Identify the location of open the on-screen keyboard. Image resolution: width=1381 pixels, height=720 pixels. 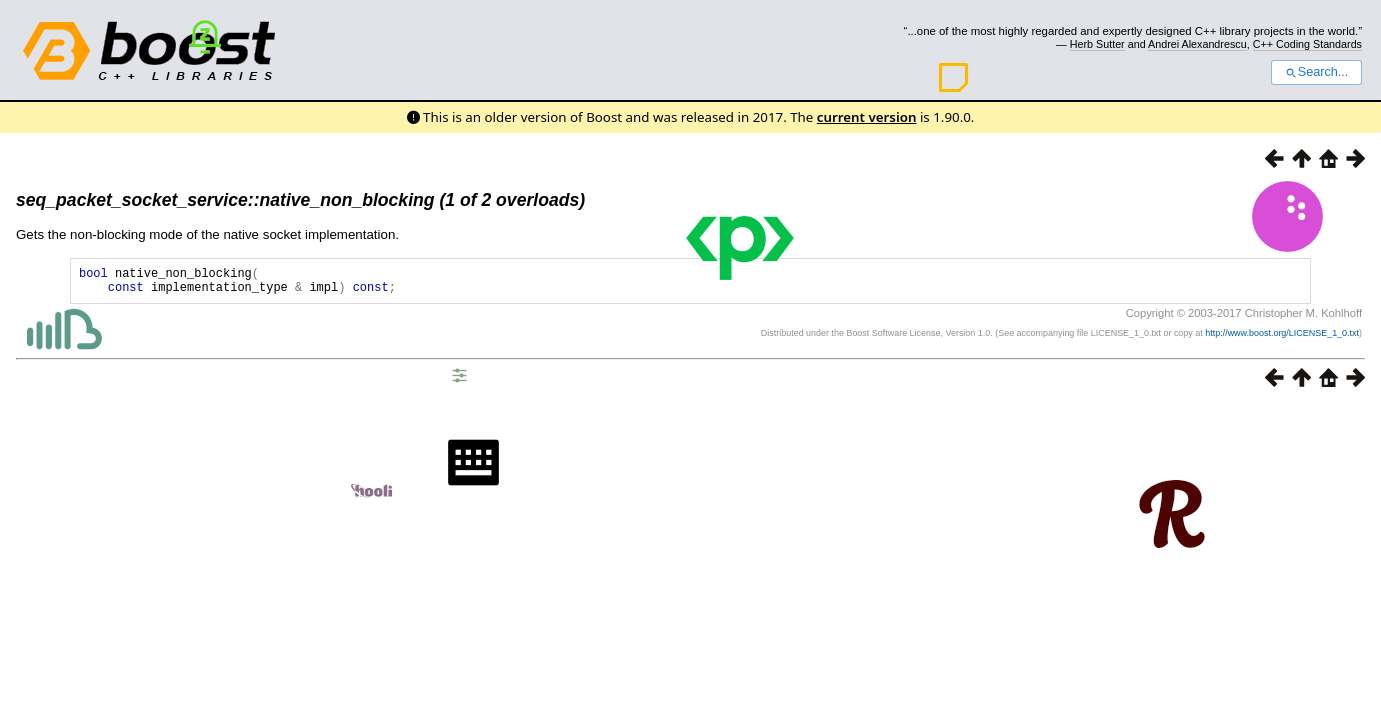
(473, 462).